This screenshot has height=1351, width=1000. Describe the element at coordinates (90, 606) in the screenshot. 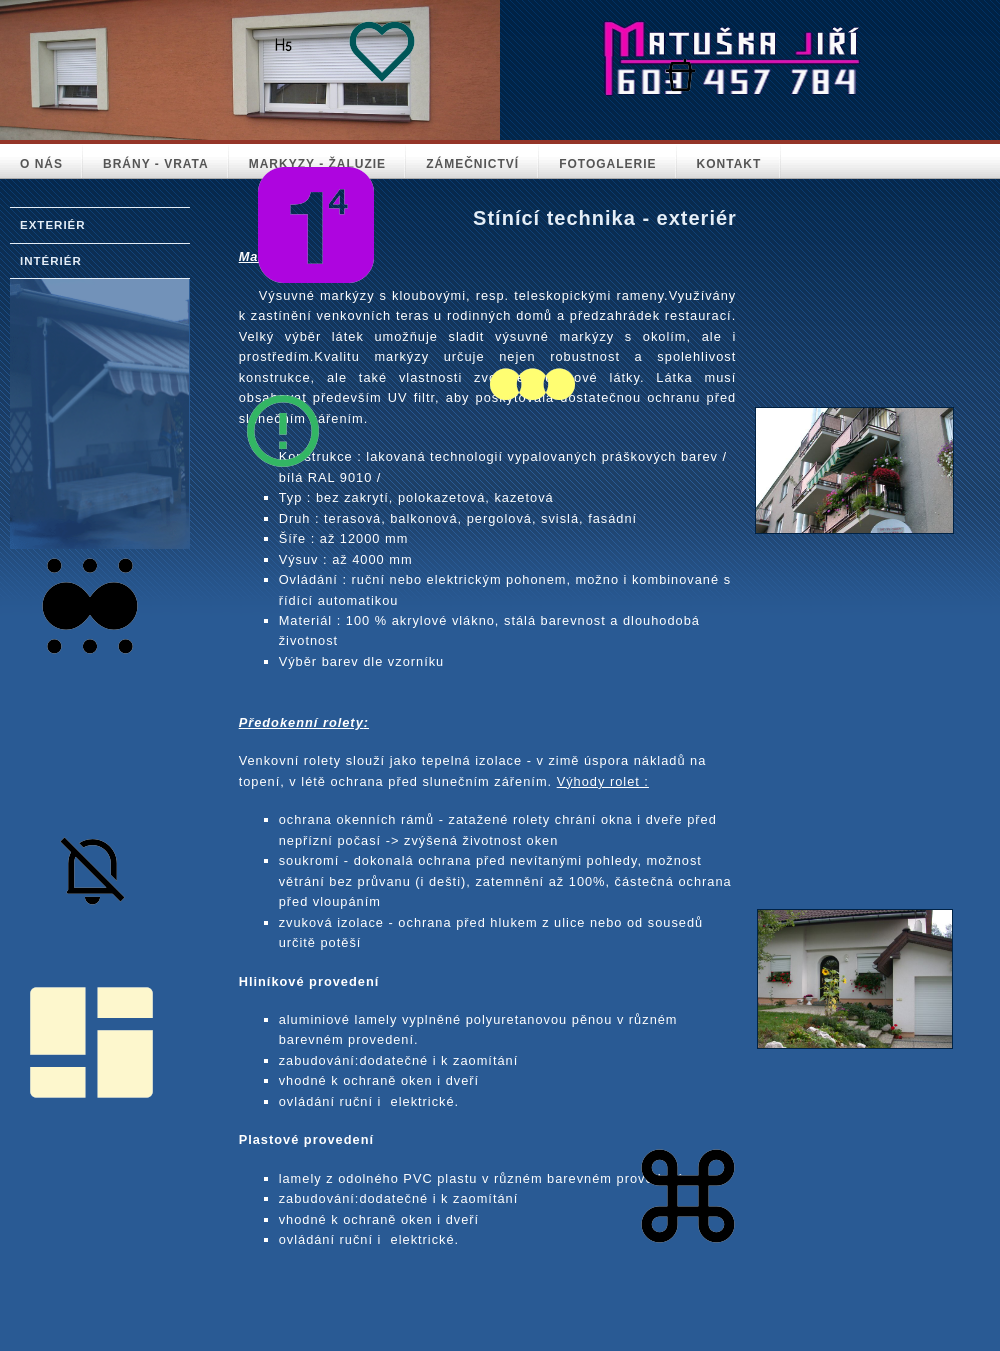

I see `indicates hazy or foggy weather conditions` at that location.